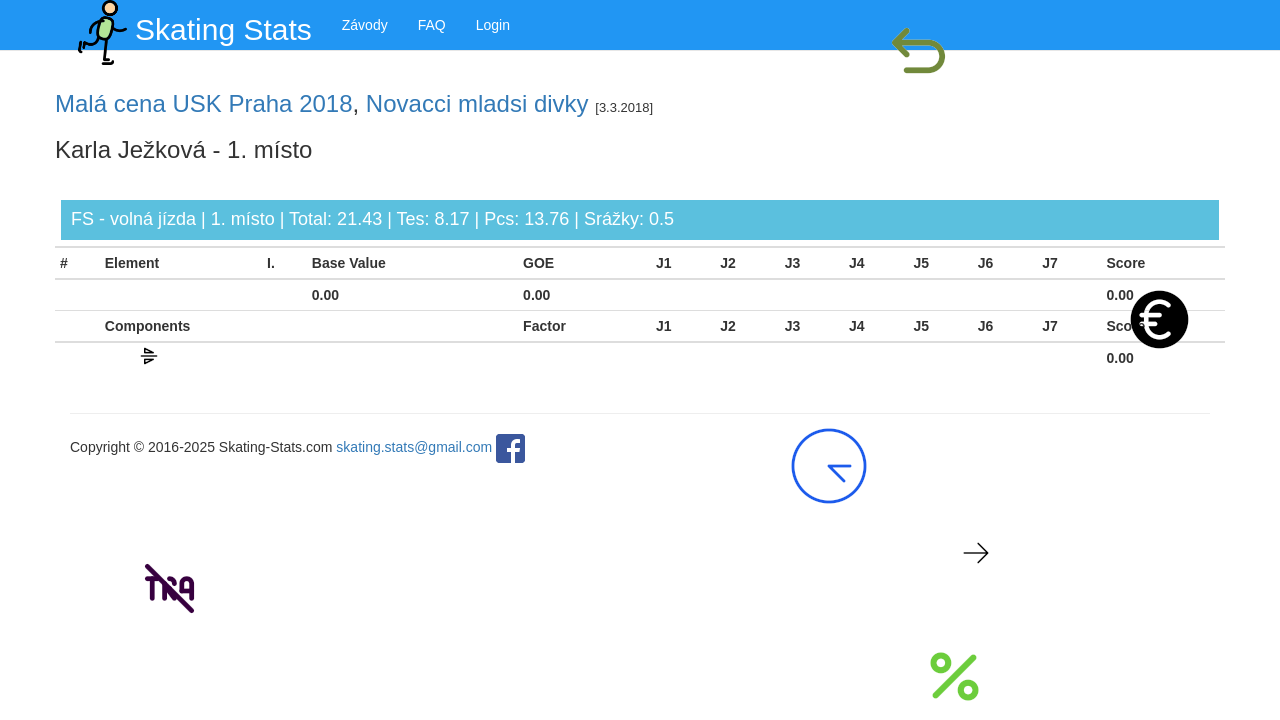  Describe the element at coordinates (1159, 319) in the screenshot. I see `view euro currency or pricing` at that location.